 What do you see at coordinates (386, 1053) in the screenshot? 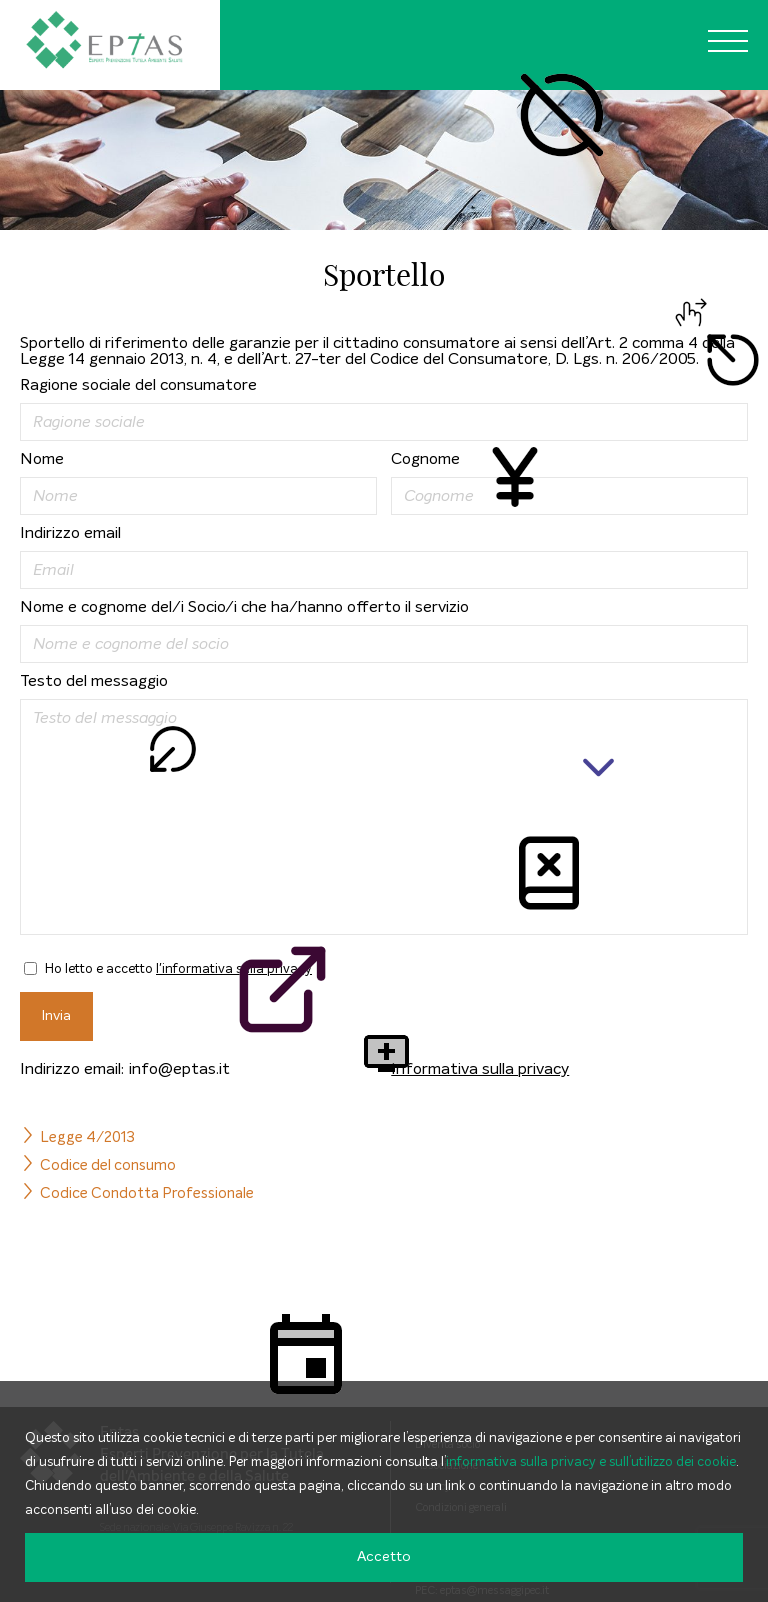
I see `add video to watch queue` at bounding box center [386, 1053].